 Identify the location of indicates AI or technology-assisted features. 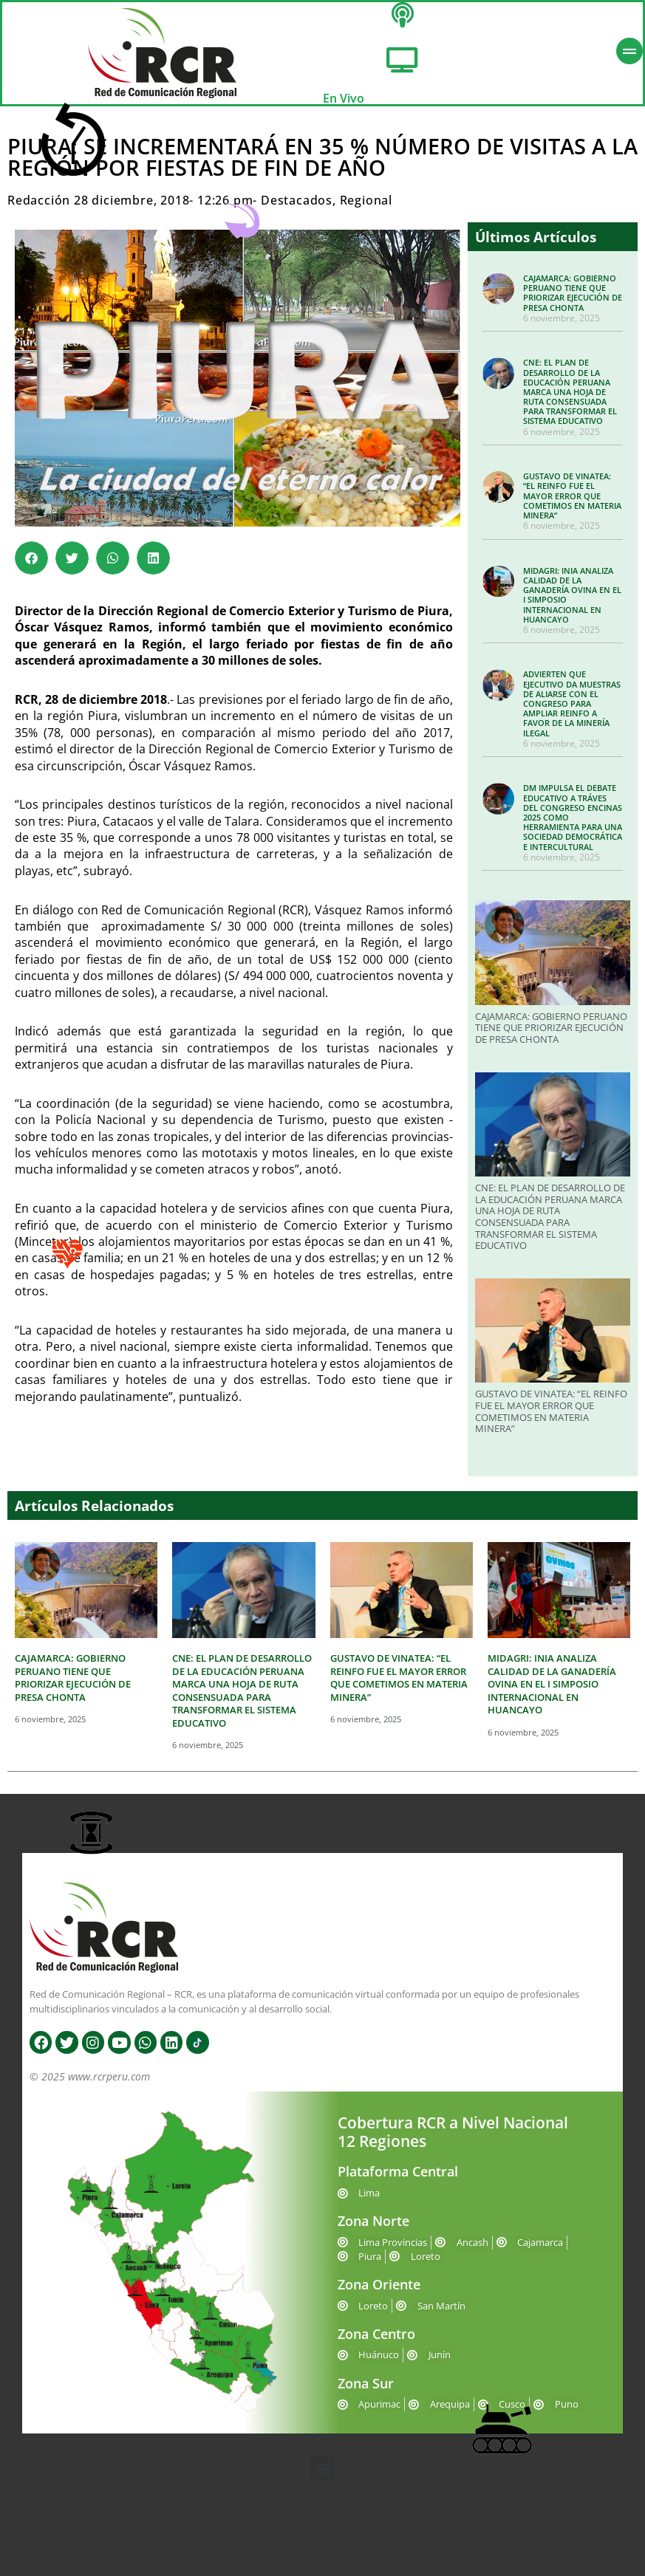
(67, 1254).